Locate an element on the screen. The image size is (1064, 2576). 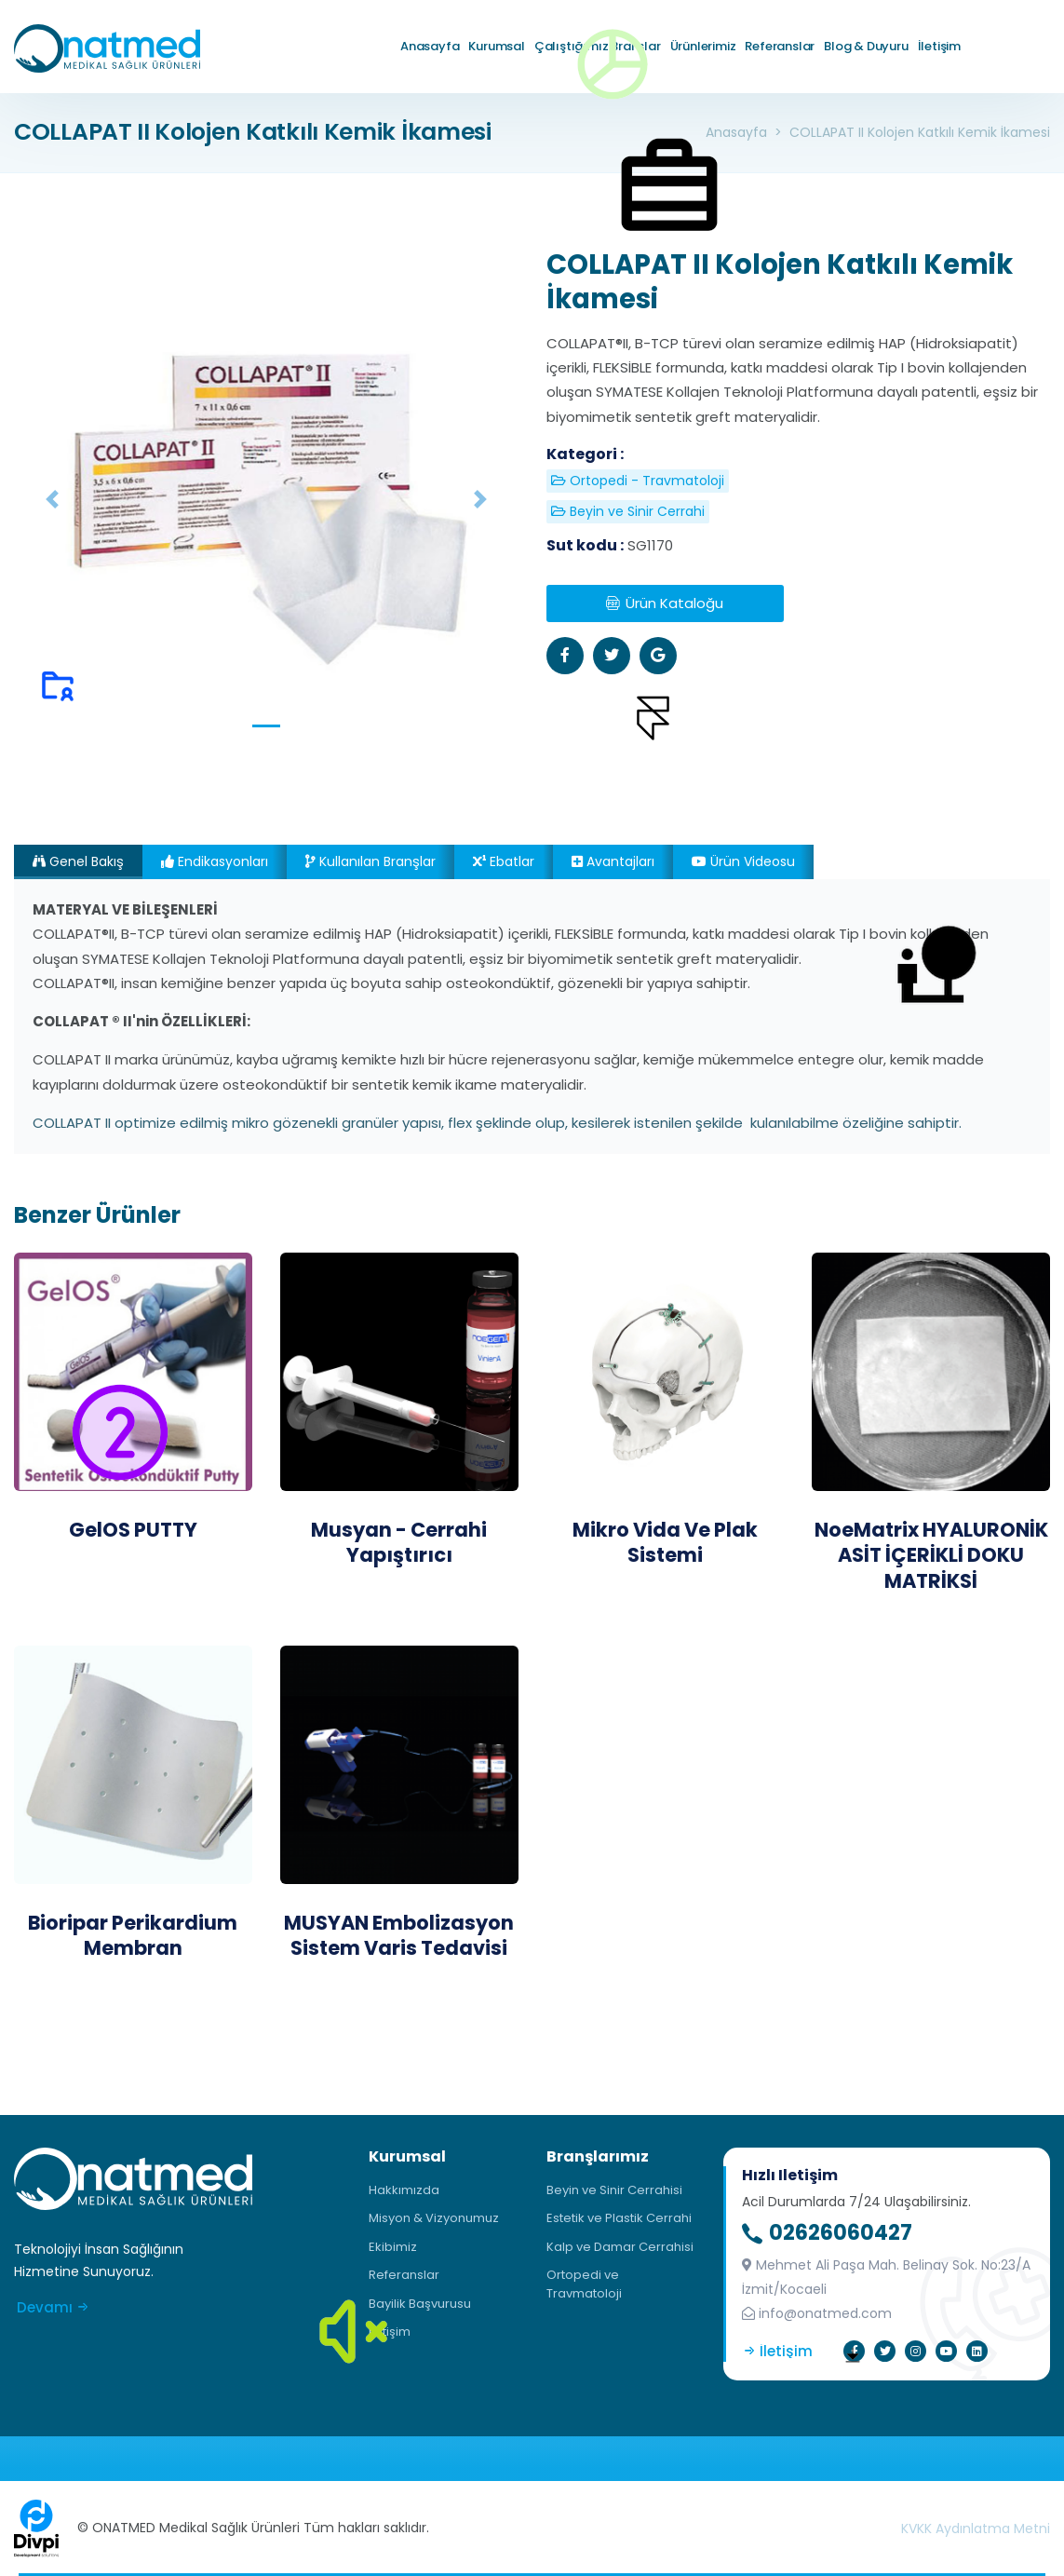
download a file is located at coordinates (853, 2355).